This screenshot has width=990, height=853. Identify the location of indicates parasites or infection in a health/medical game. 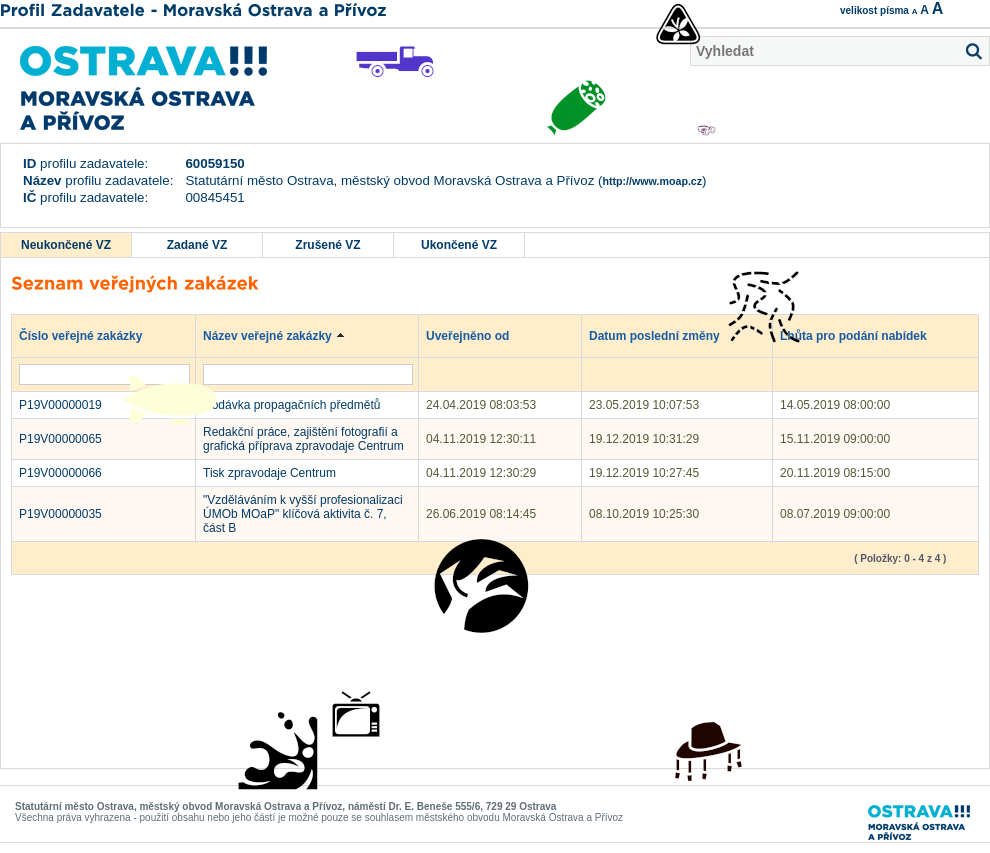
(764, 307).